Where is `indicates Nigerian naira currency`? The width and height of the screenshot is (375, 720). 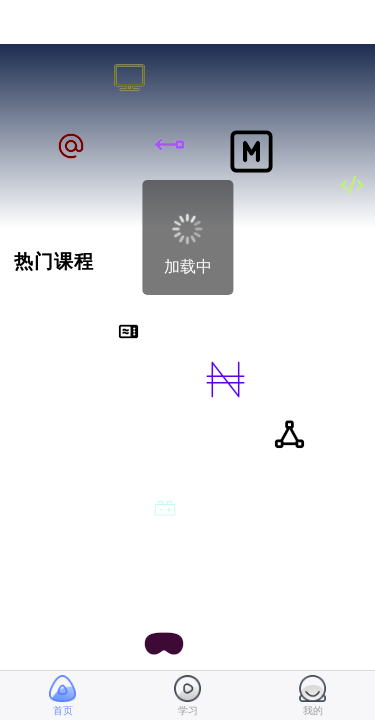
indicates Nigerian naira currency is located at coordinates (225, 379).